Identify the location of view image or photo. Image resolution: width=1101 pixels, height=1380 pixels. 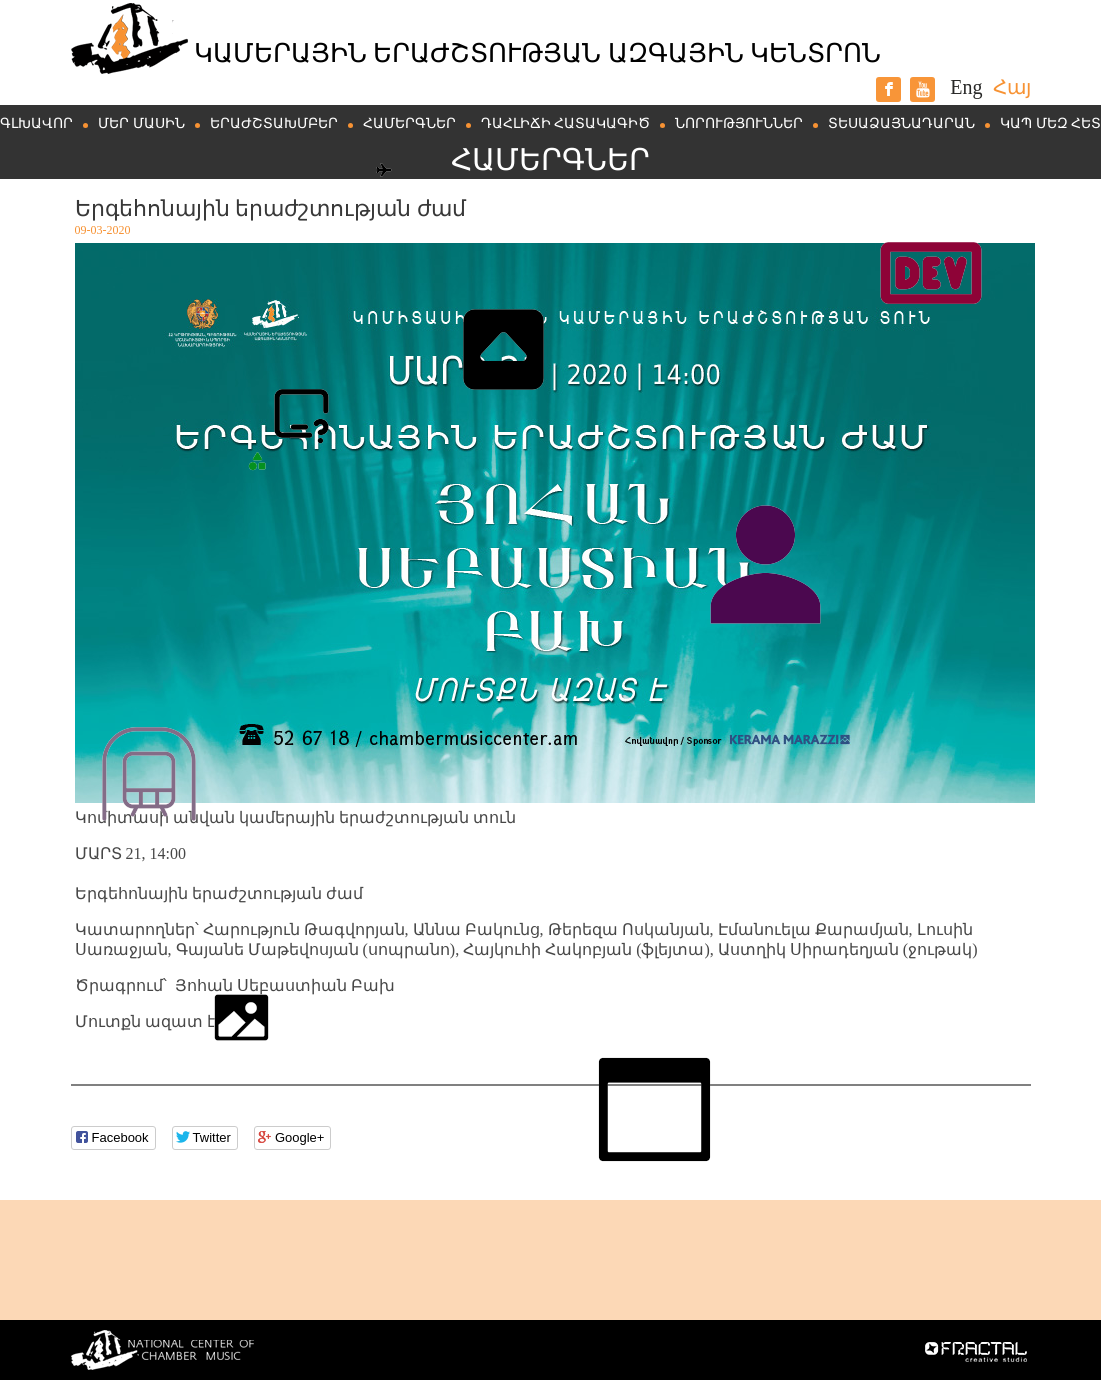
(241, 1017).